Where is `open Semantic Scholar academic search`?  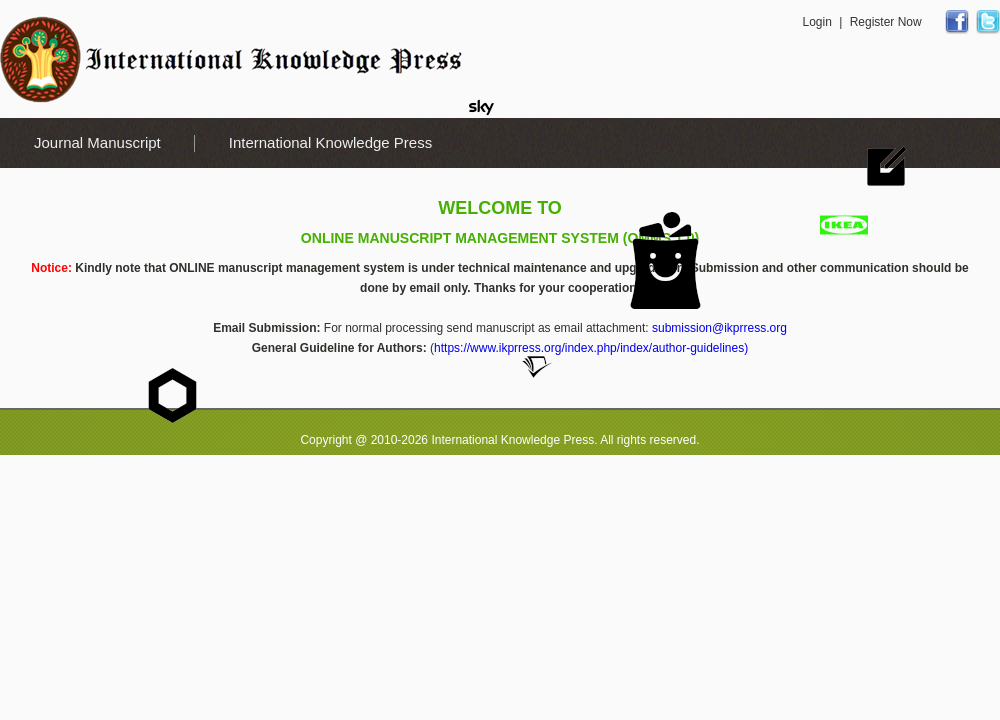 open Semantic Scholar academic search is located at coordinates (537, 367).